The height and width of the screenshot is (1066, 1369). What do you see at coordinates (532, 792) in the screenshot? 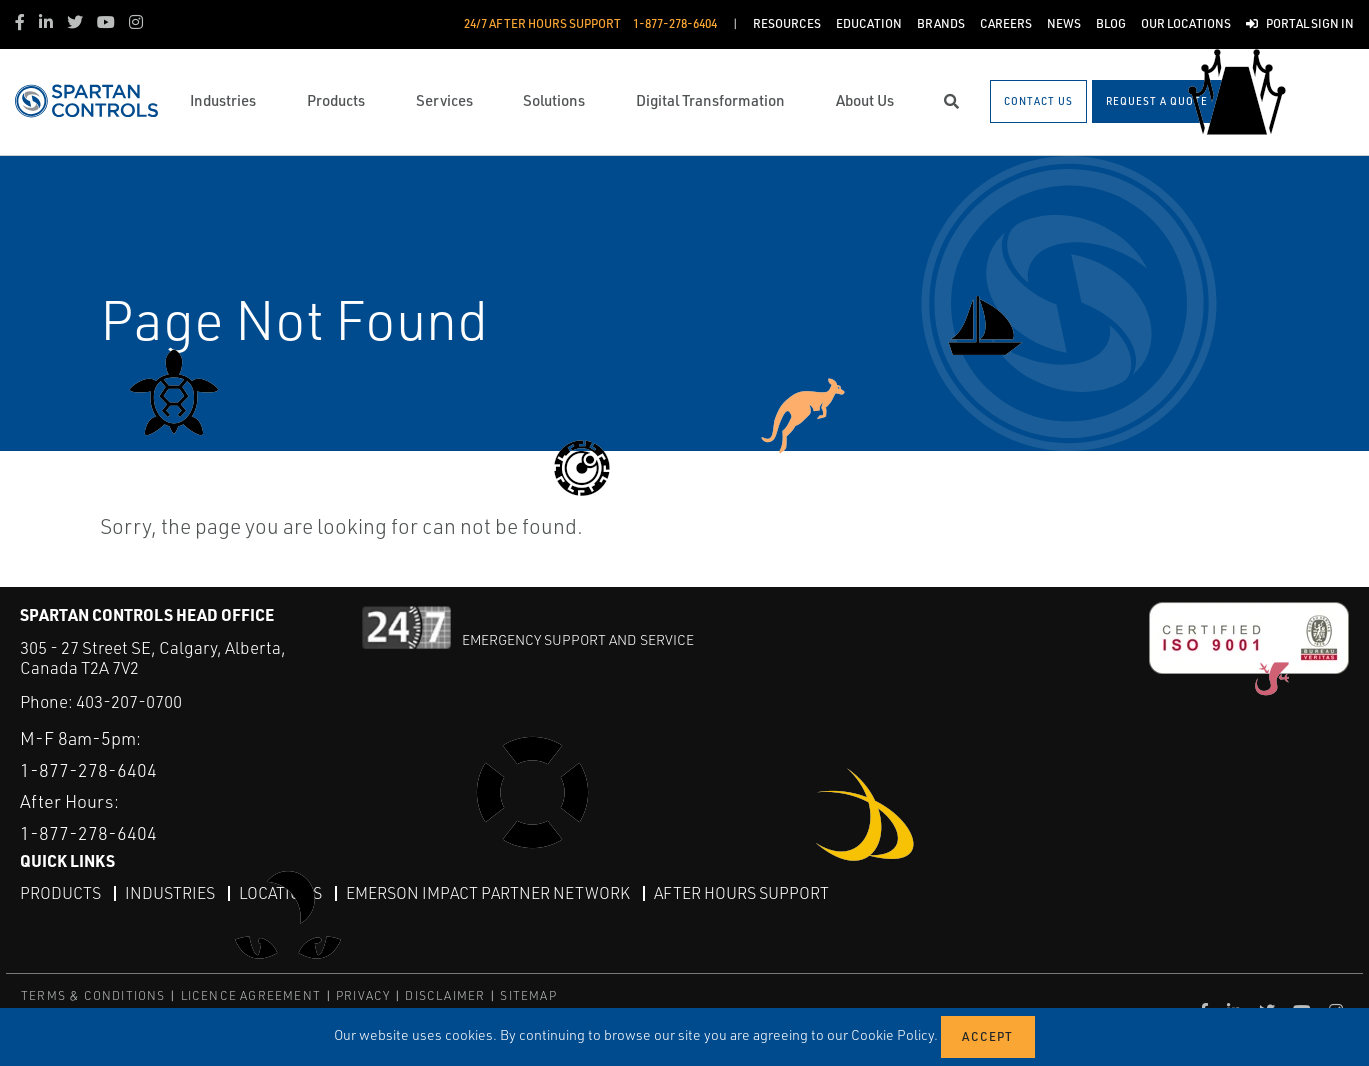
I see `access help or support center` at bounding box center [532, 792].